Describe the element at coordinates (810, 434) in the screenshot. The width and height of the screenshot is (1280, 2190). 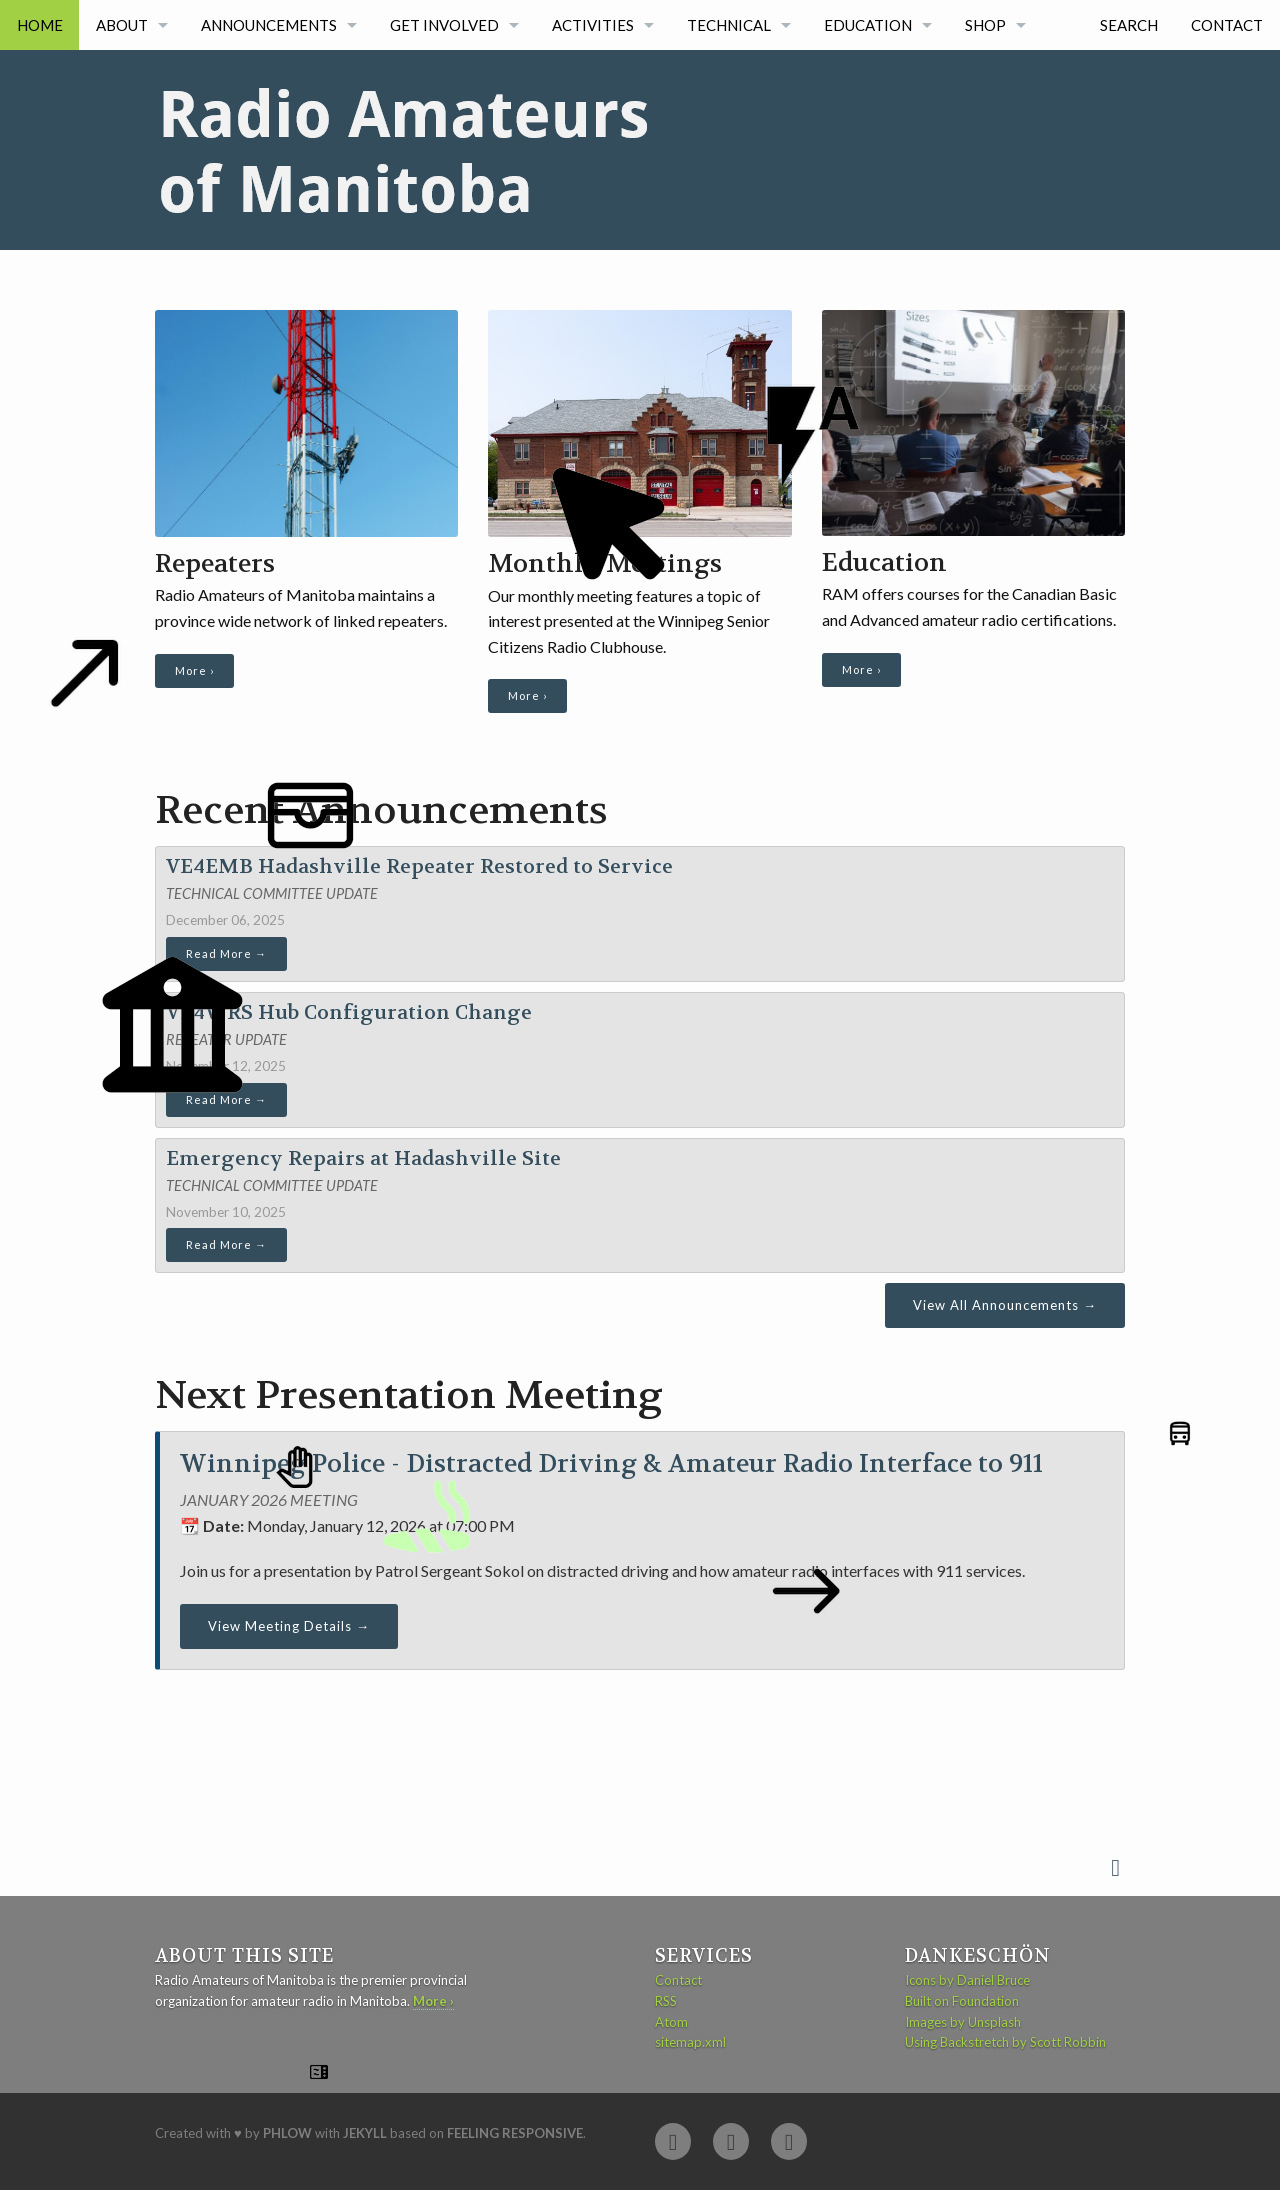
I see `set camera flash to automatic mode` at that location.